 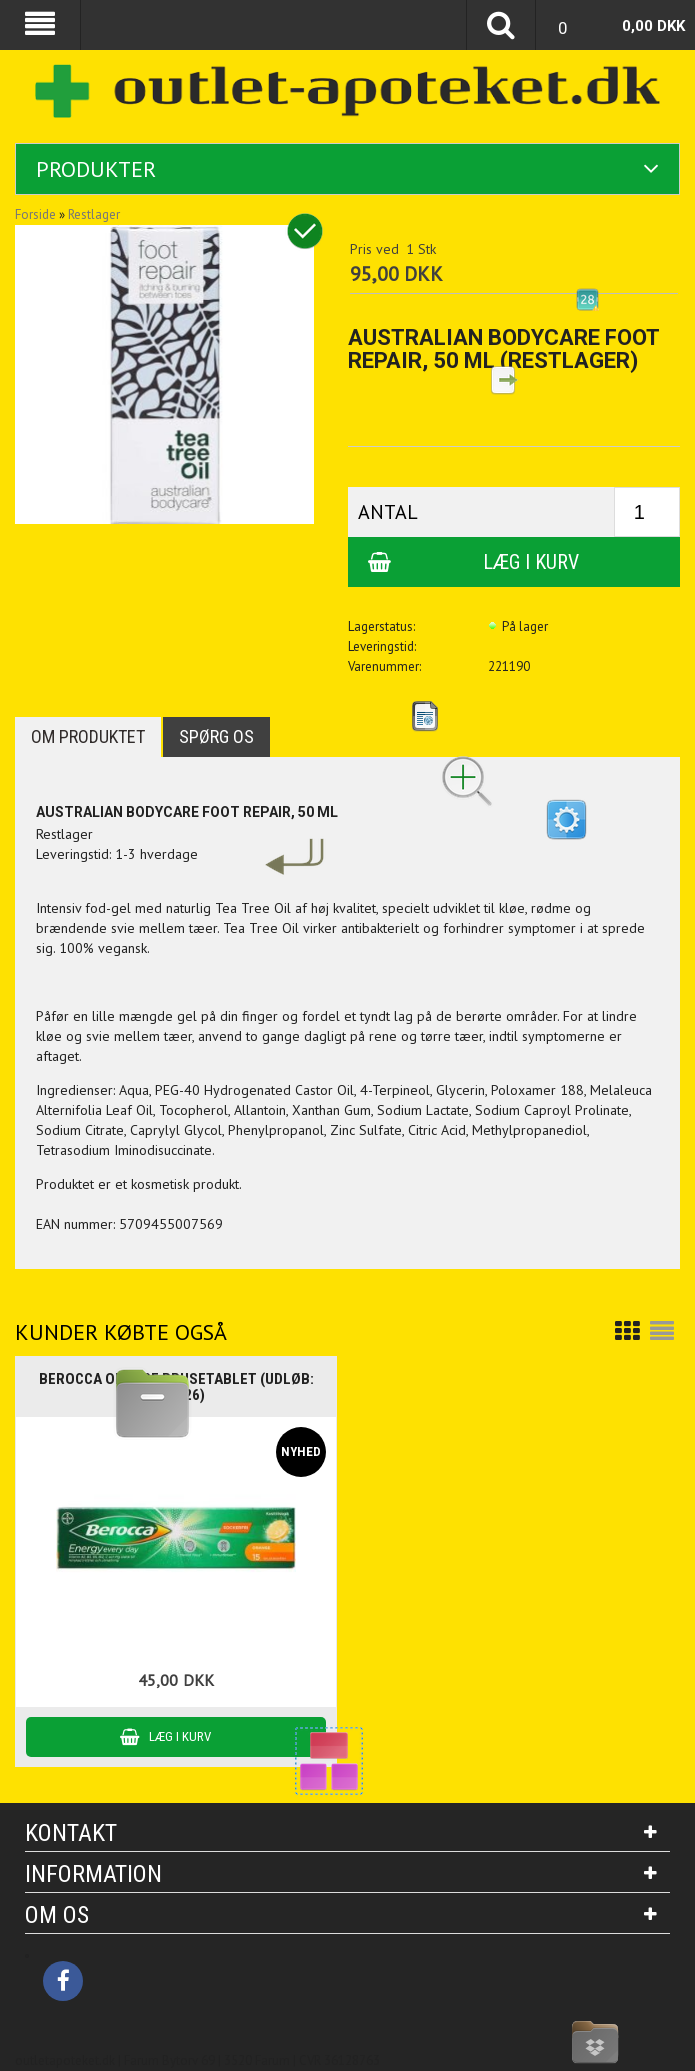 What do you see at coordinates (587, 299) in the screenshot?
I see `indicates an upcoming appointment or event` at bounding box center [587, 299].